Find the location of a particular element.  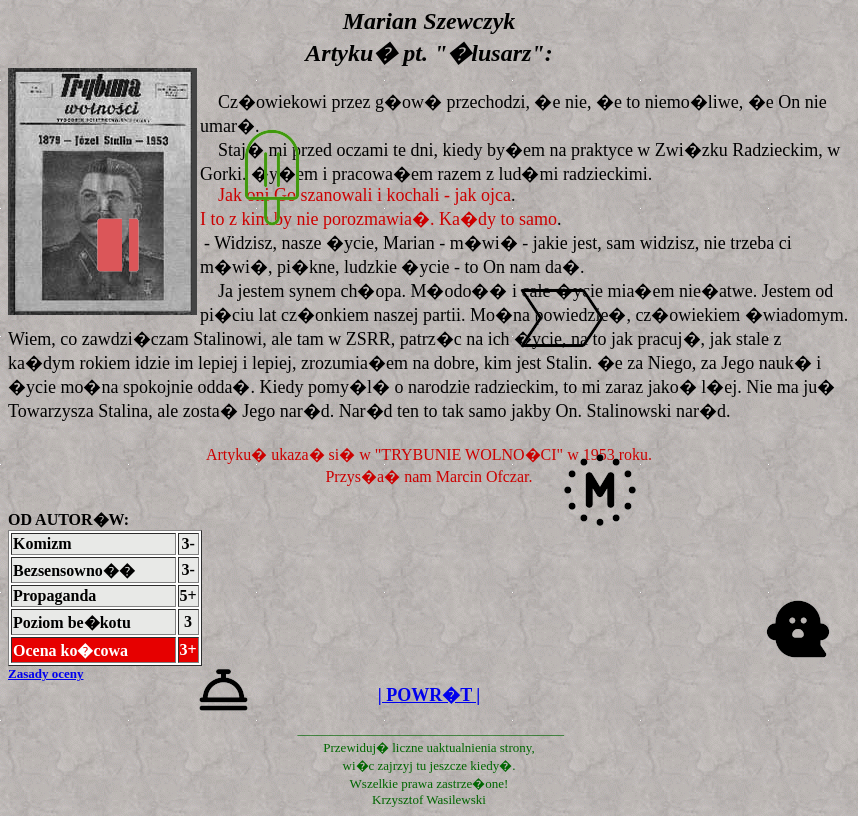

ring for service or assistance is located at coordinates (223, 691).